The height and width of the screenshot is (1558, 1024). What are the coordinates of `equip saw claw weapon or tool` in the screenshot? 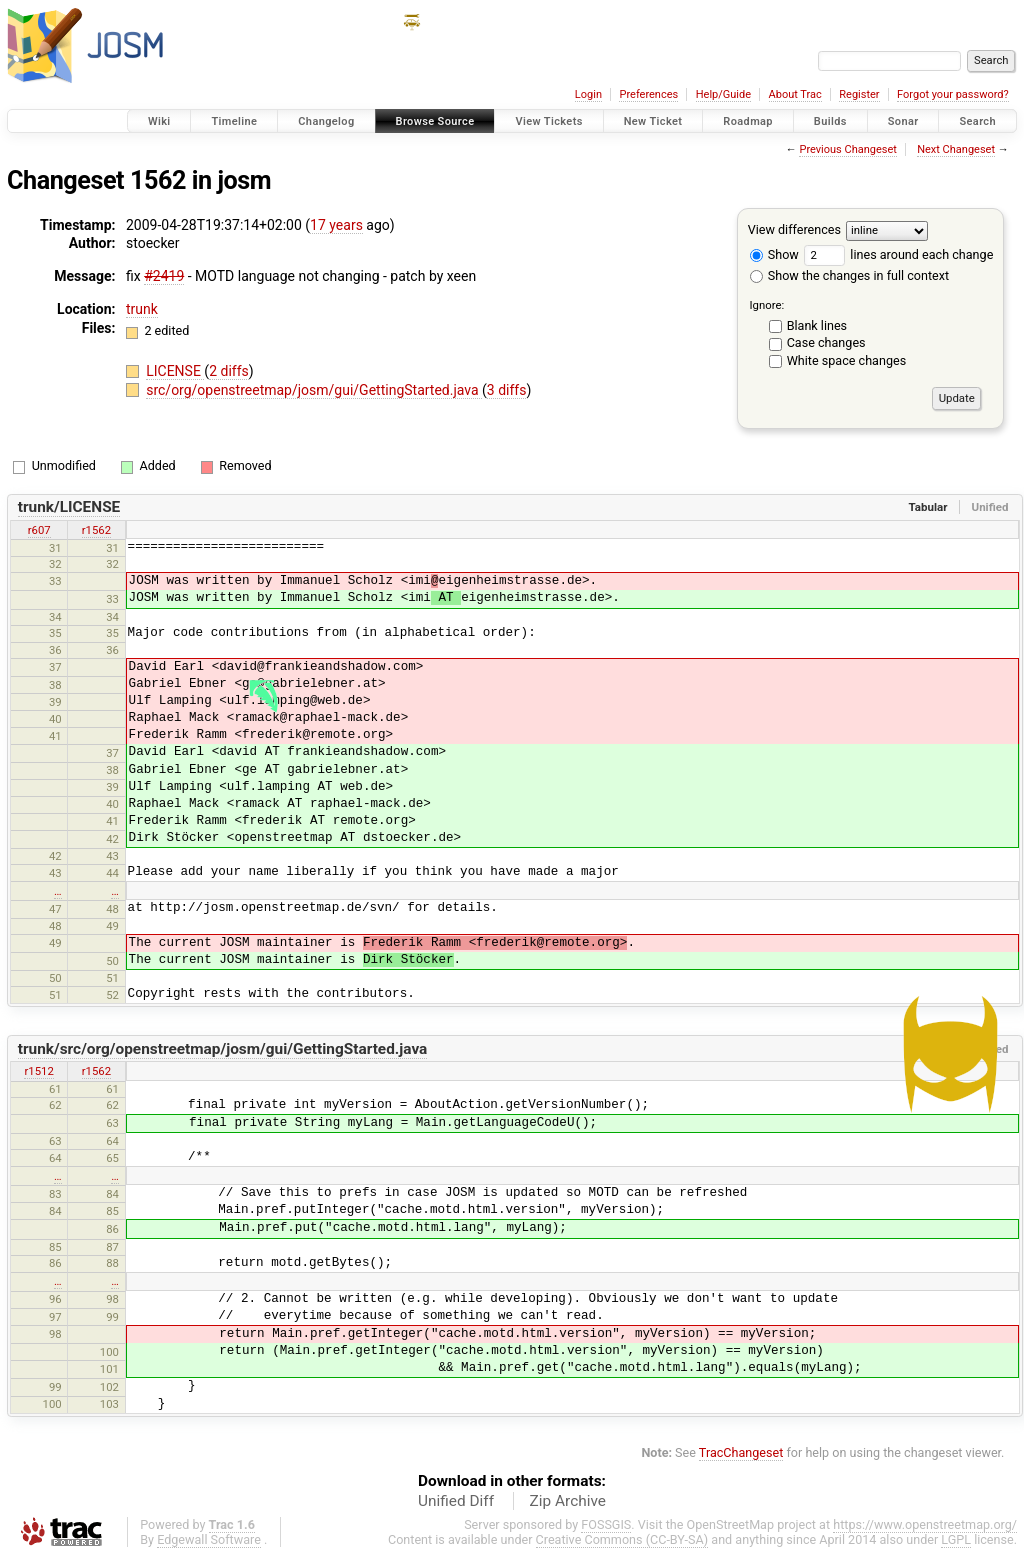 It's located at (265, 696).